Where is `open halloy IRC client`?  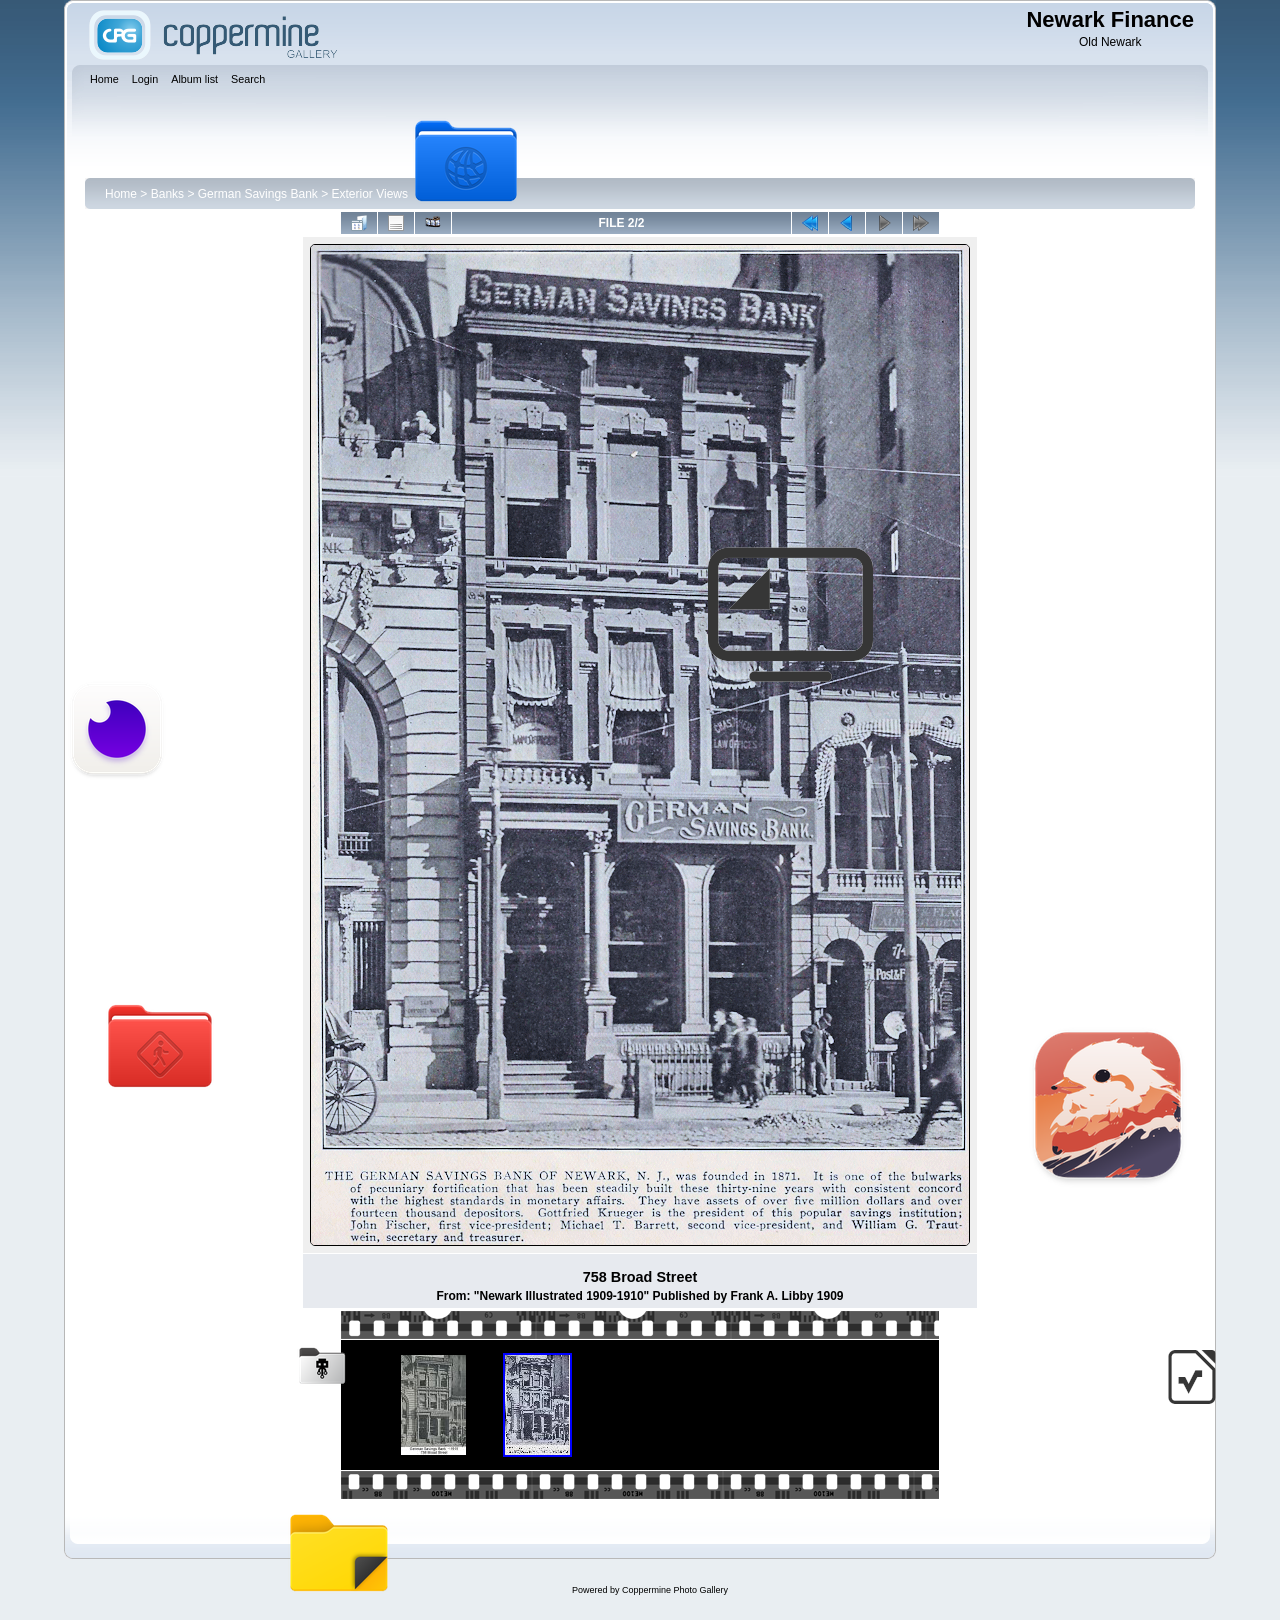 open halloy IRC client is located at coordinates (1108, 1105).